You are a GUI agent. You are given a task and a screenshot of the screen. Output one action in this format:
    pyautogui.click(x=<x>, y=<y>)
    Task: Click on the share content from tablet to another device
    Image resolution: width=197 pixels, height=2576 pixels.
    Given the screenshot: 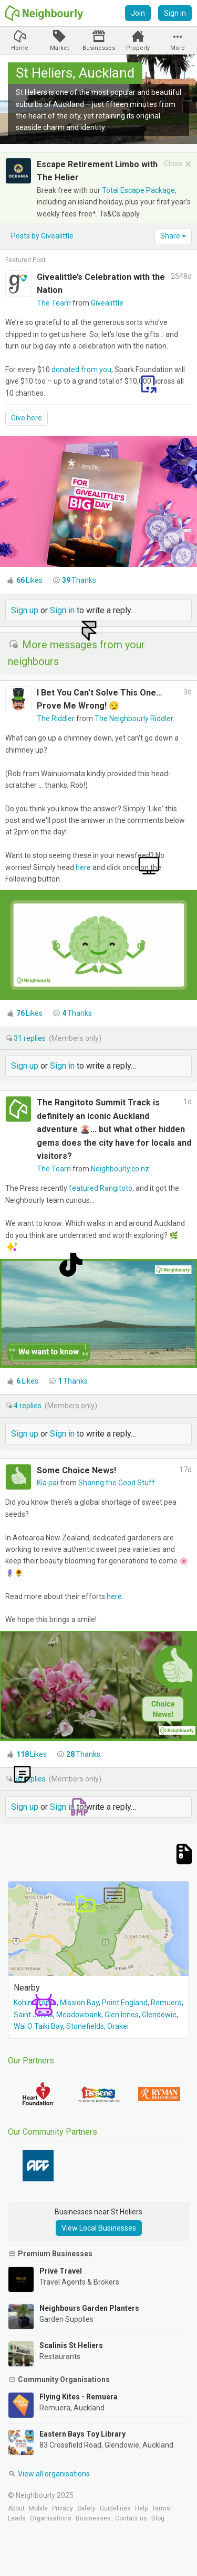 What is the action you would take?
    pyautogui.click(x=148, y=384)
    